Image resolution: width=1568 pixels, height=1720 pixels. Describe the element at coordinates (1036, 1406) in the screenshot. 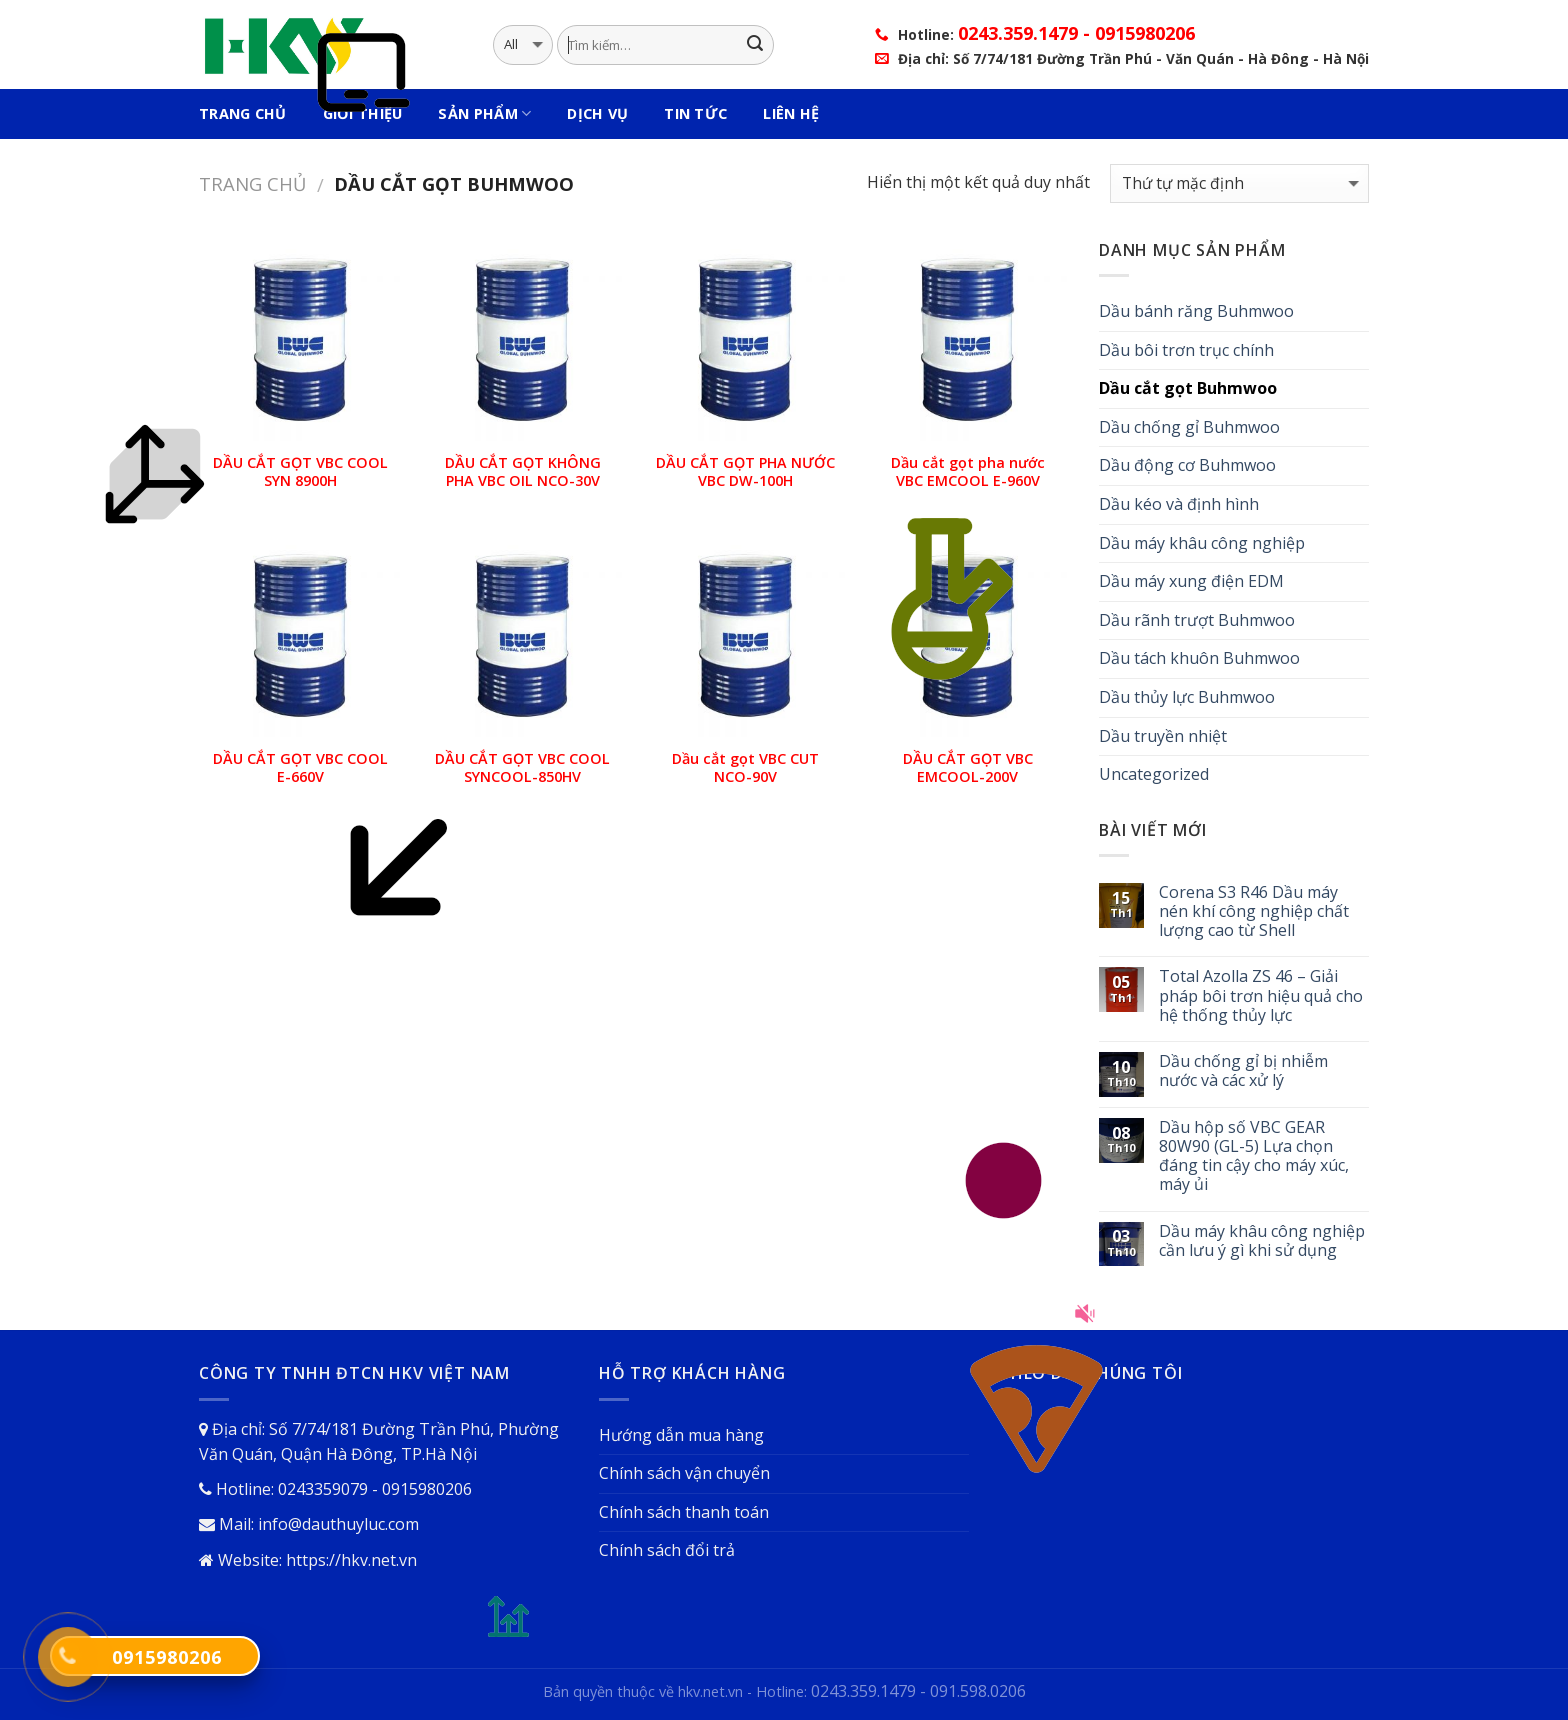

I see `order food or pizza delivery` at that location.